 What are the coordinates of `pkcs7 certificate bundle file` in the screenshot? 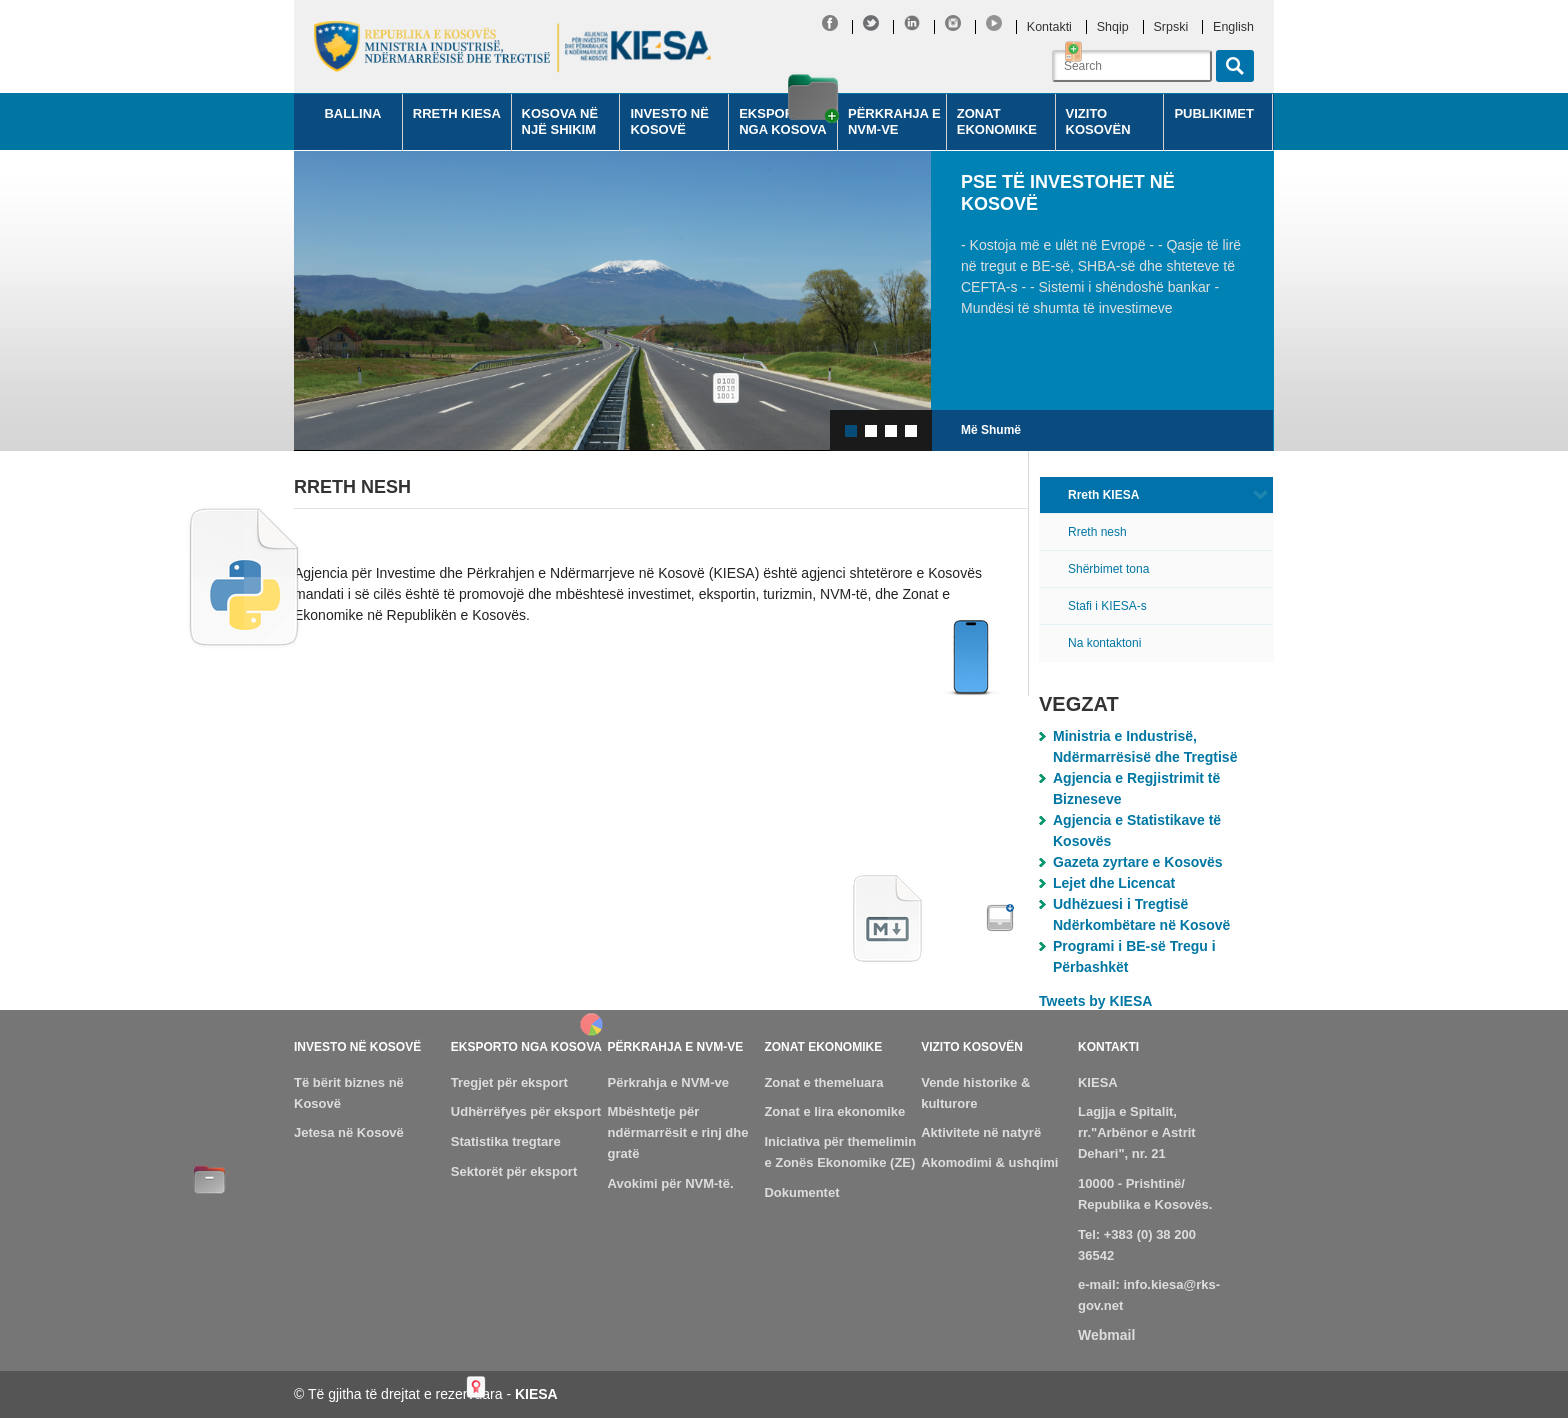 It's located at (476, 1387).